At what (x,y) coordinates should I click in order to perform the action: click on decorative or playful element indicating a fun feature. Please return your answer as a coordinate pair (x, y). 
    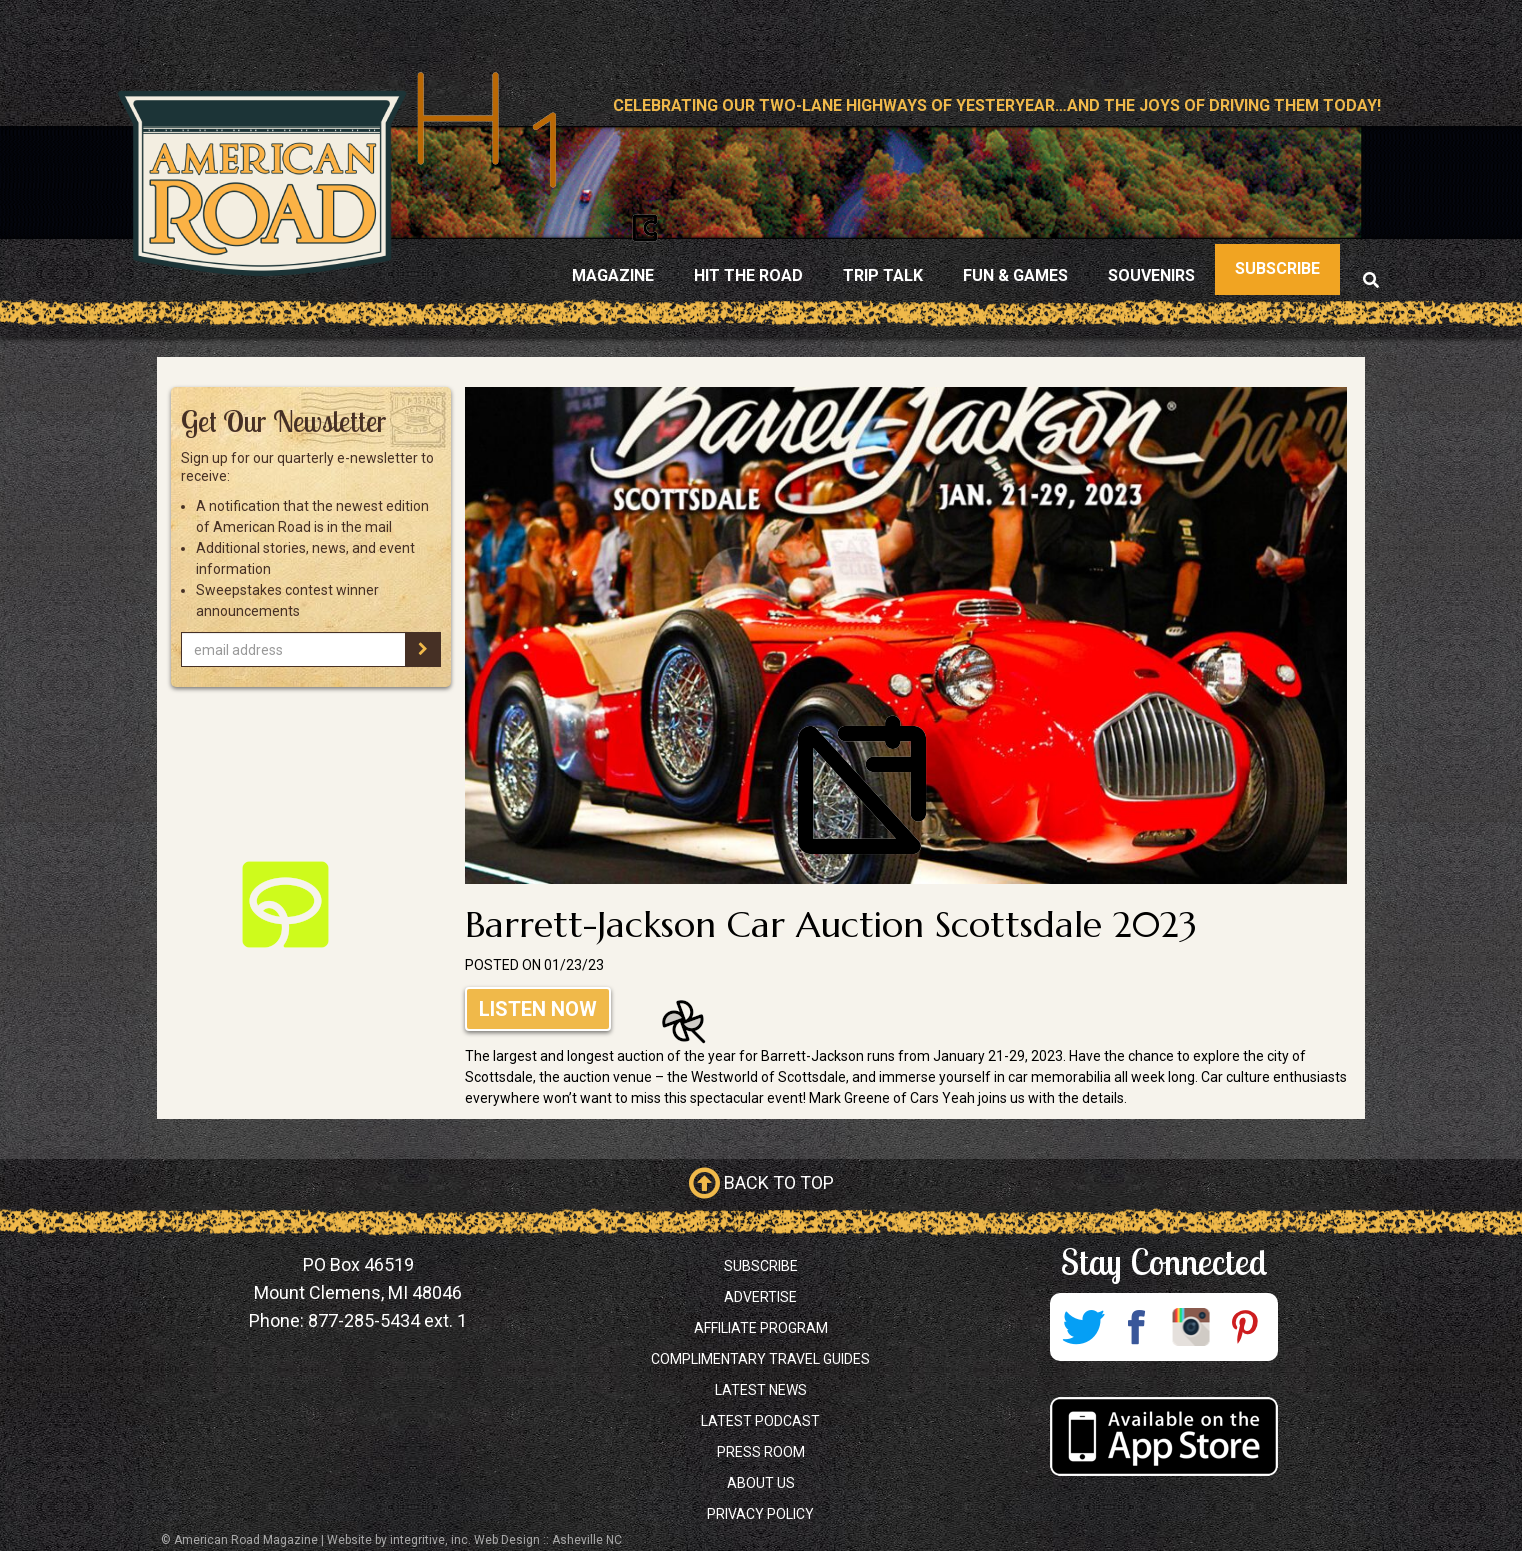
    Looking at the image, I should click on (684, 1022).